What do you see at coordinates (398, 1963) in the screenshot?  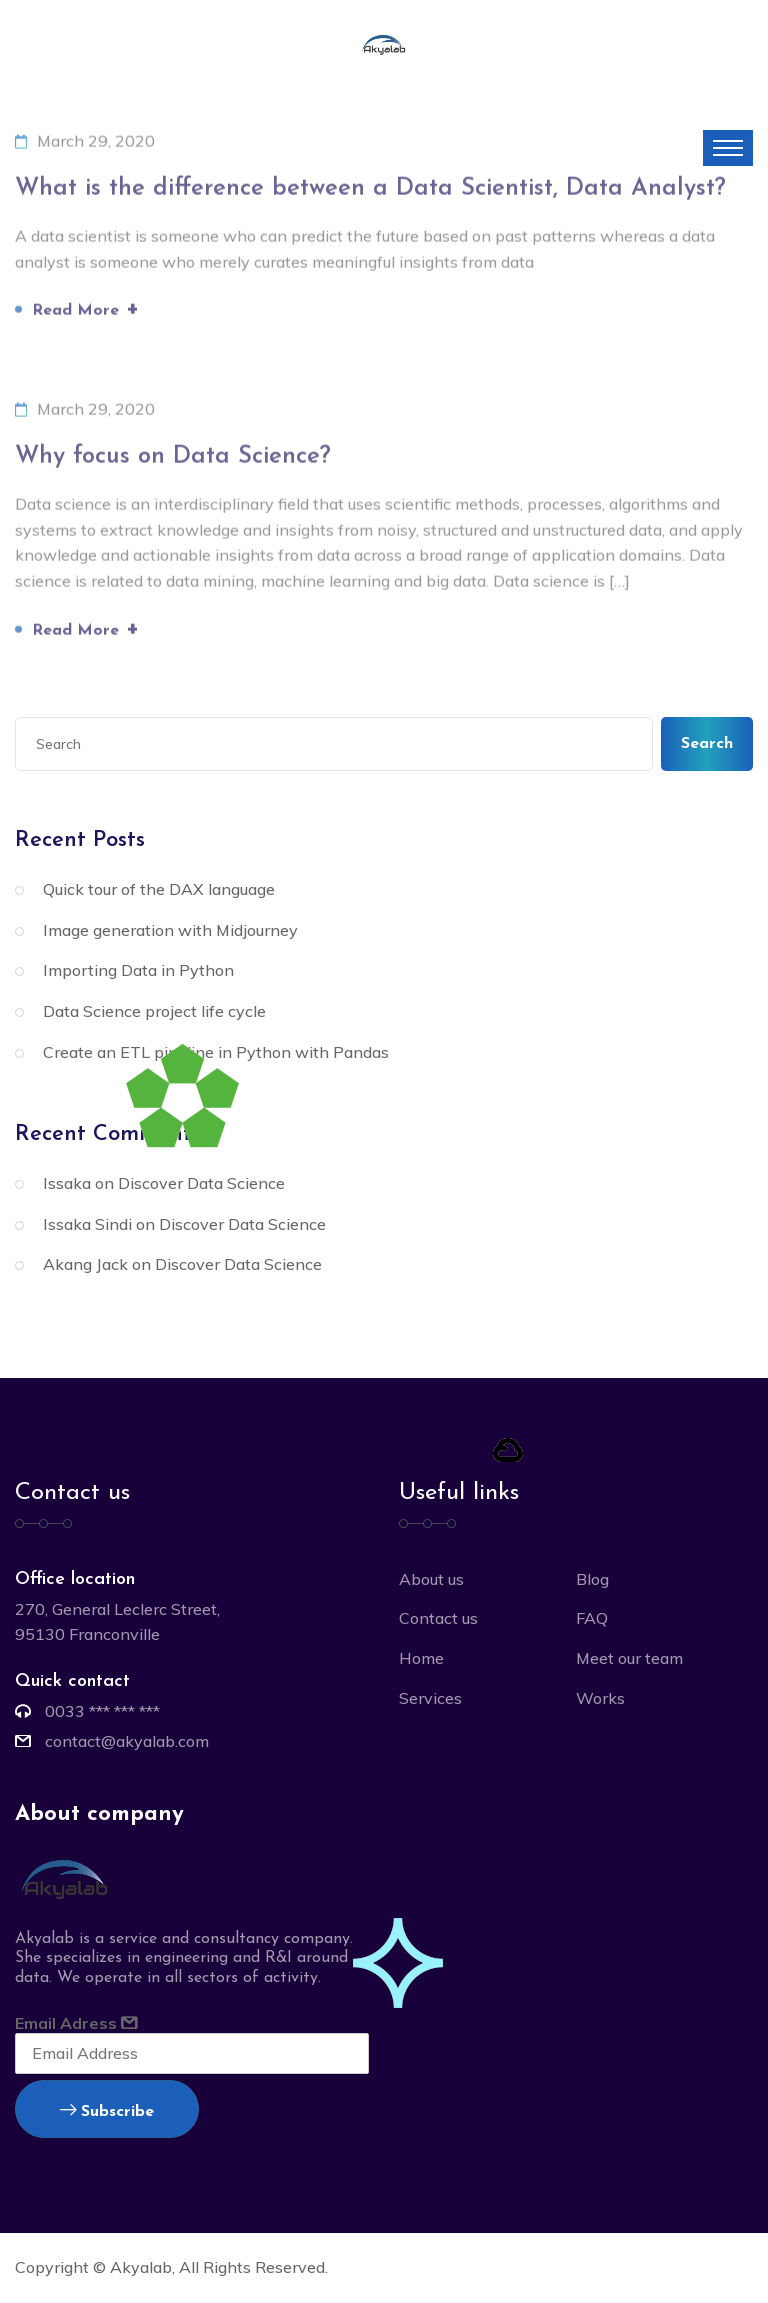 I see `indicates bright or sunny weather conditions` at bounding box center [398, 1963].